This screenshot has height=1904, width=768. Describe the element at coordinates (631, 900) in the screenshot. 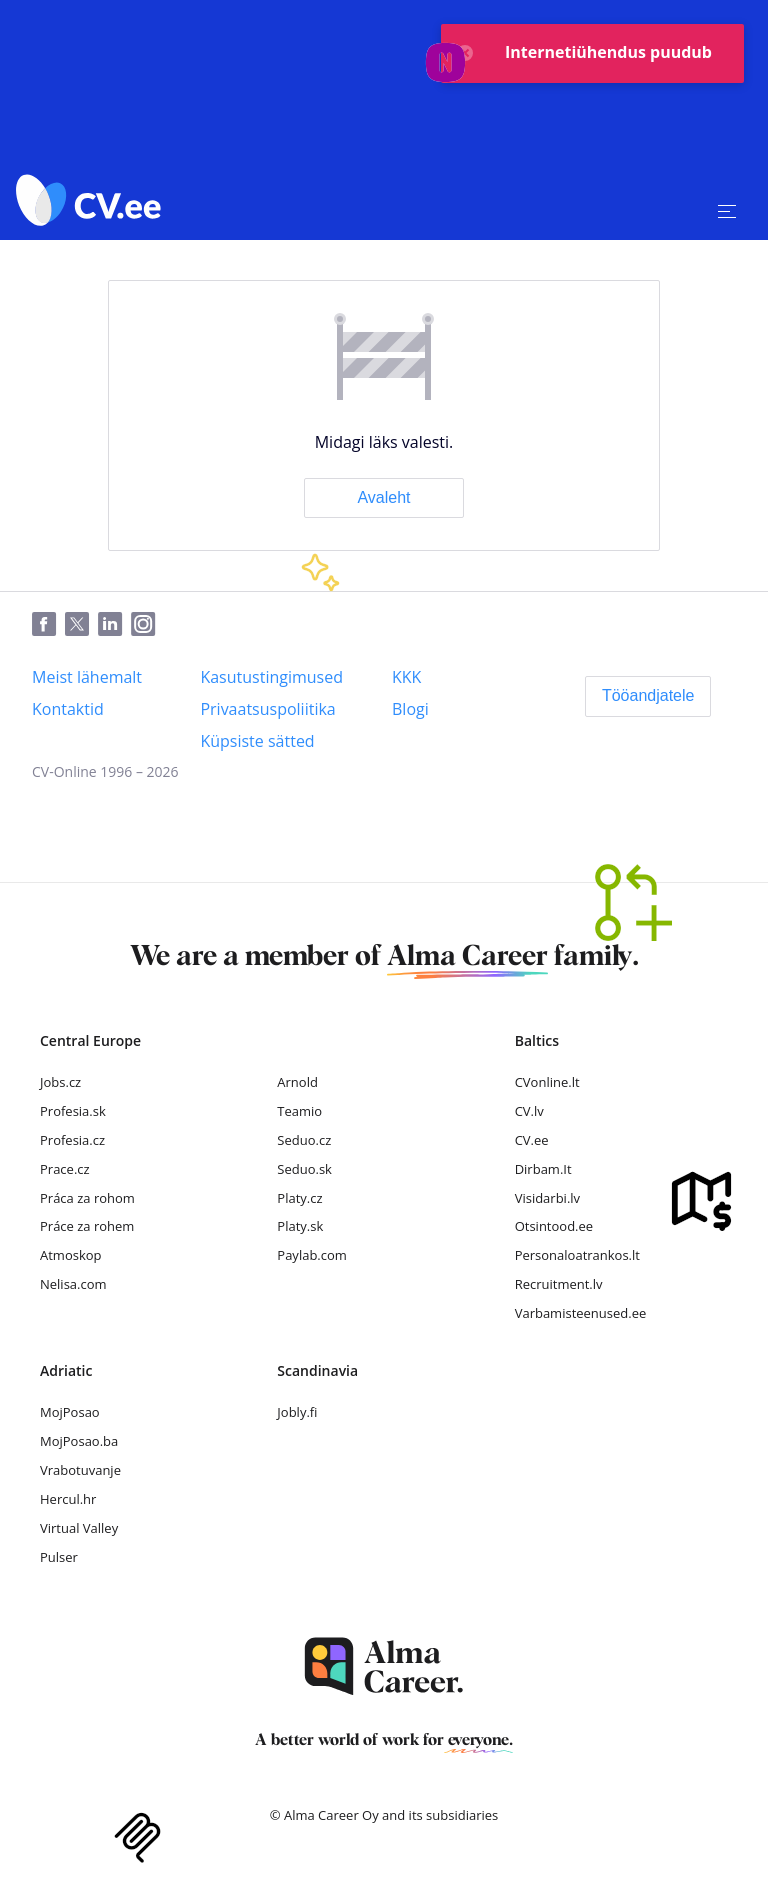

I see `create a new git pull request` at that location.